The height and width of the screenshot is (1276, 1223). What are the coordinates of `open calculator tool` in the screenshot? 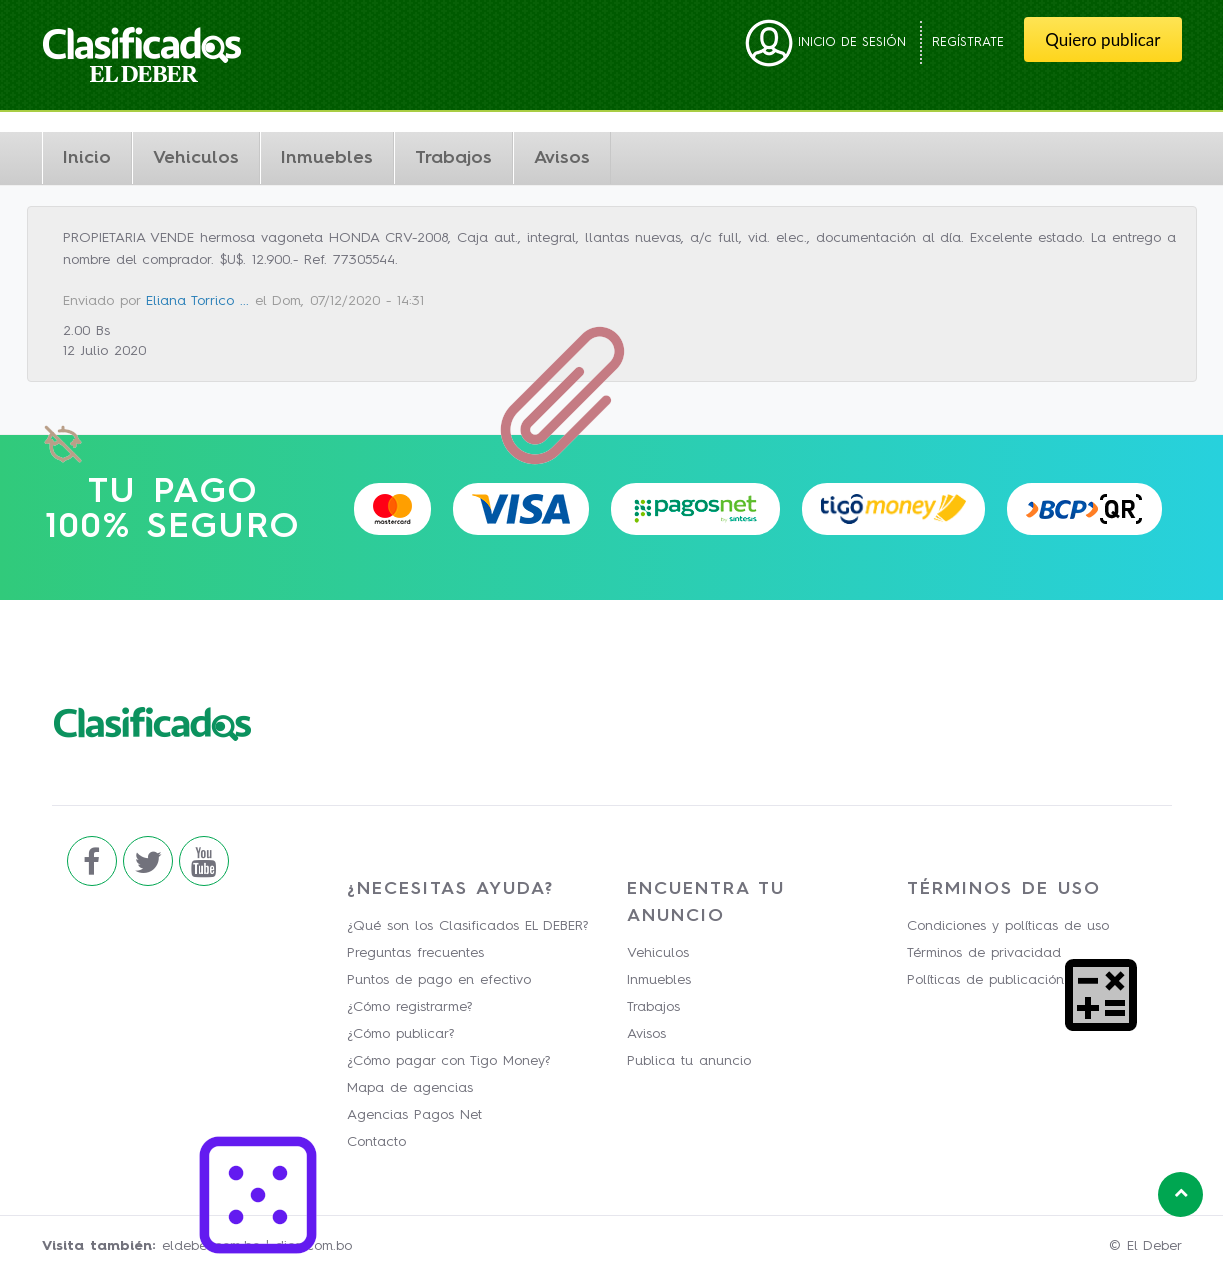 It's located at (1101, 995).